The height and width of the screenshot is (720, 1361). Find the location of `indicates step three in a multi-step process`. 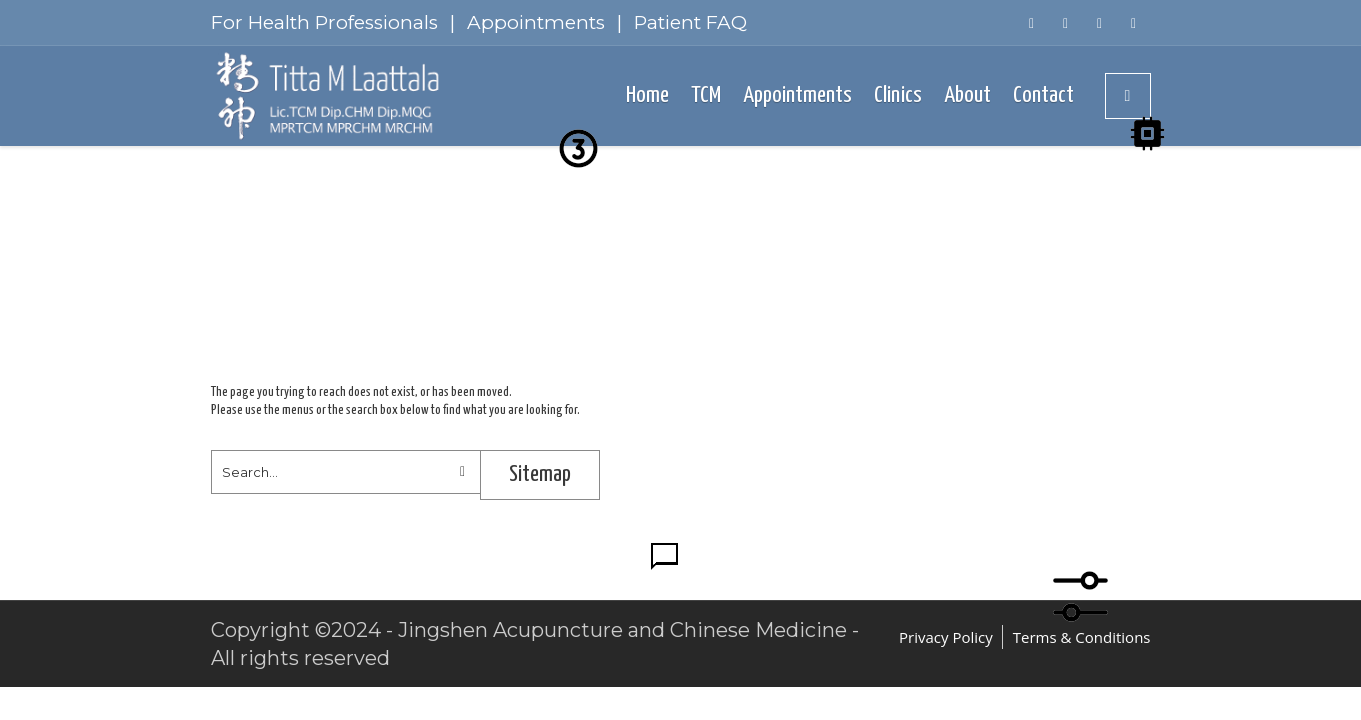

indicates step three in a multi-step process is located at coordinates (578, 148).